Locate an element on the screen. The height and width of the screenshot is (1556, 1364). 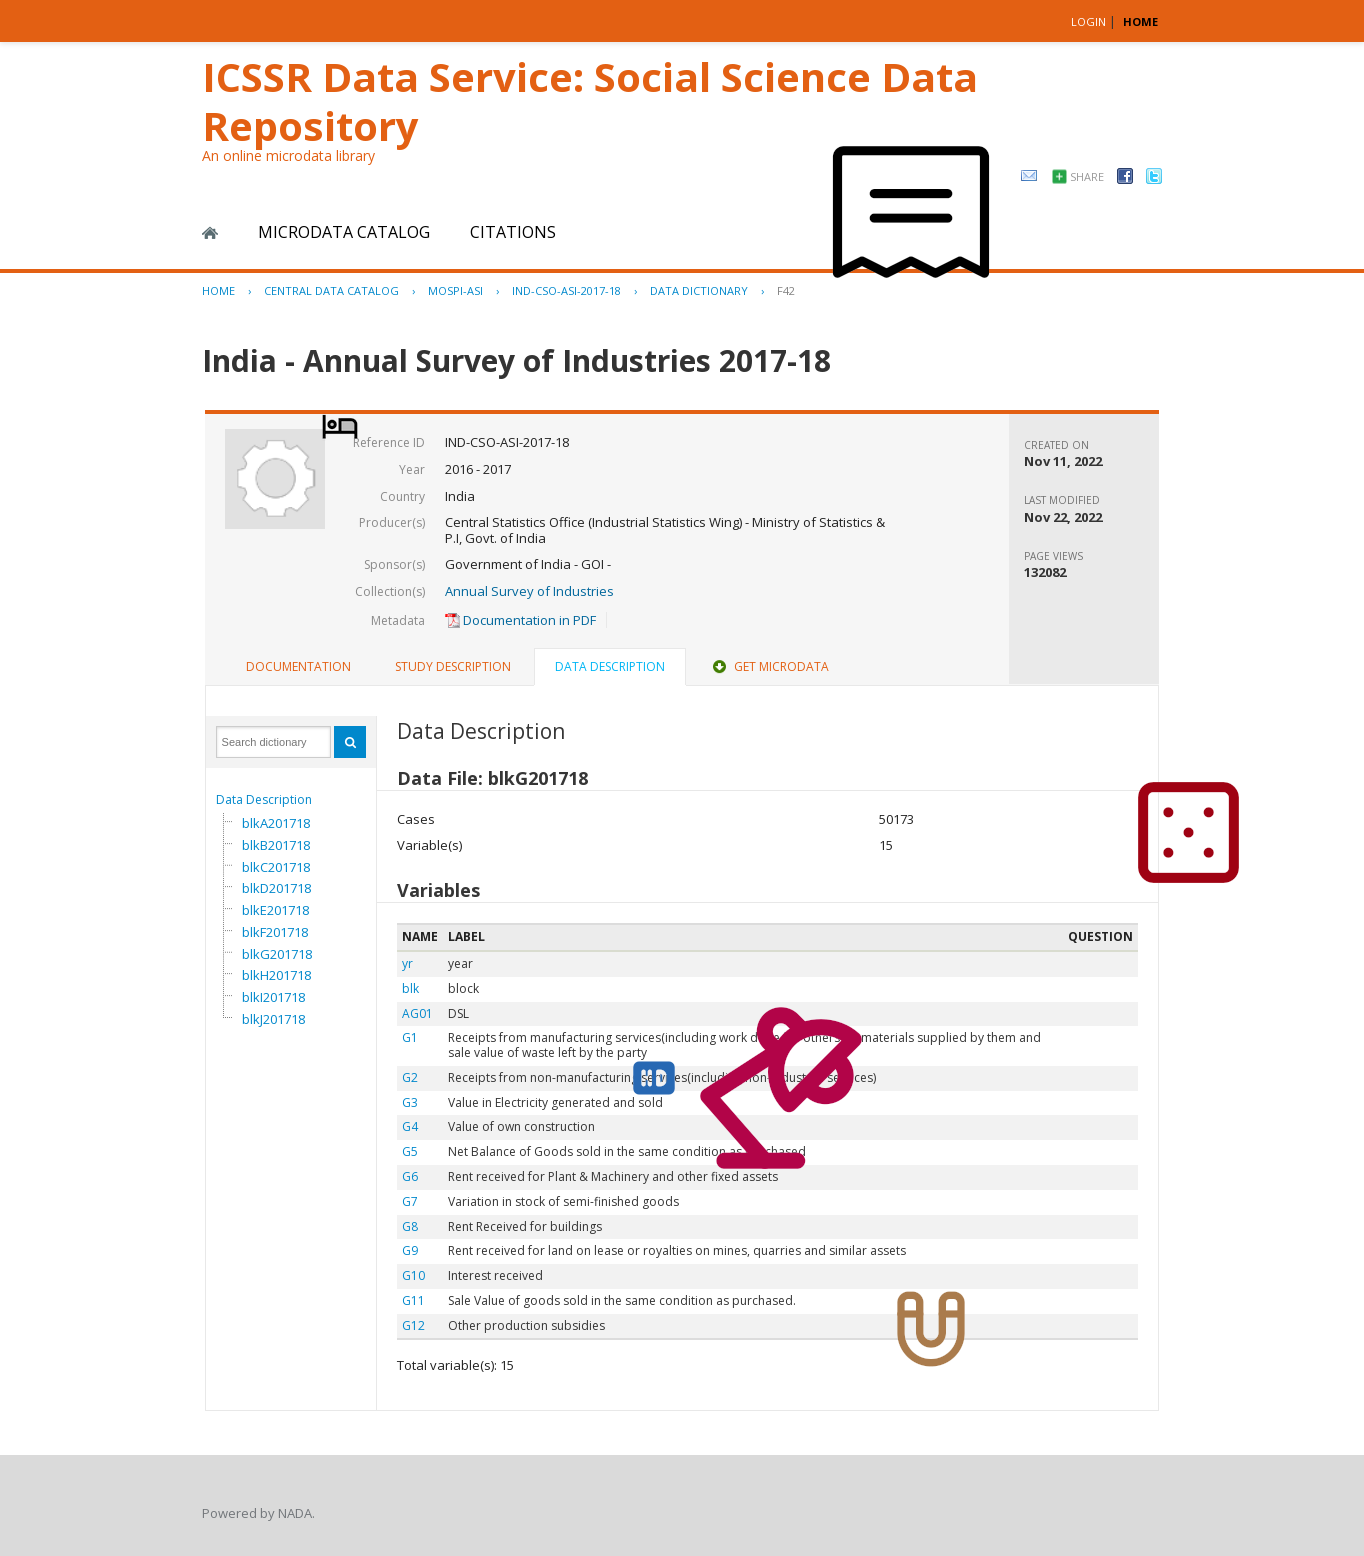
attract or pull related items together is located at coordinates (931, 1329).